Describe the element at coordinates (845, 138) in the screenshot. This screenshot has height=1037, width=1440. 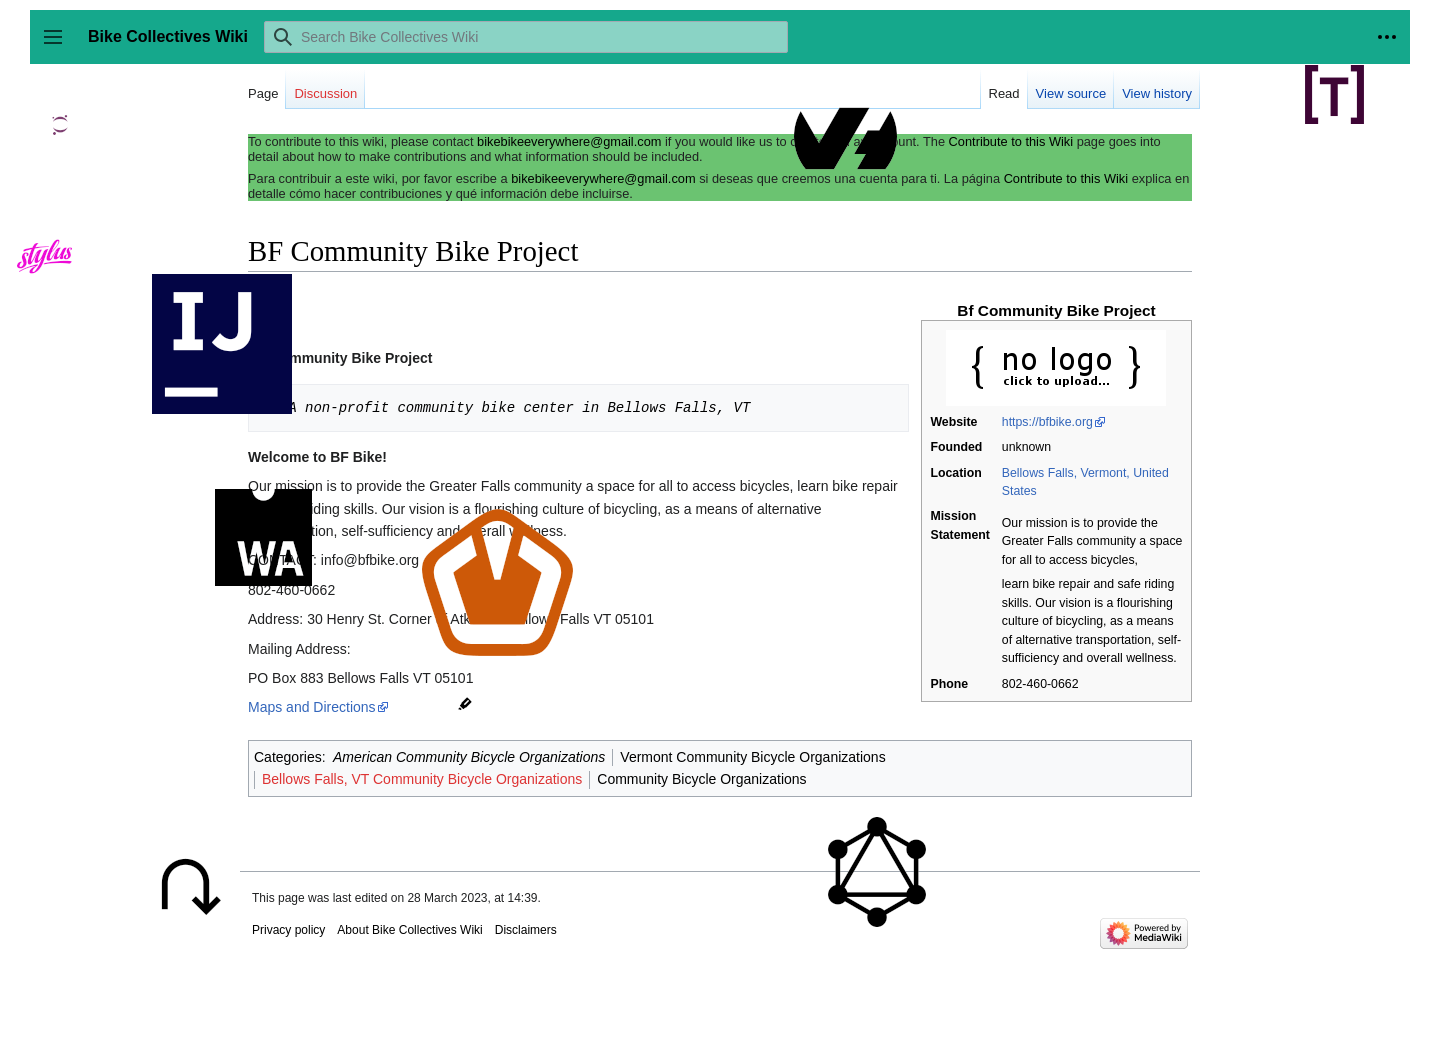
I see `OVH cloud hosting services logo` at that location.